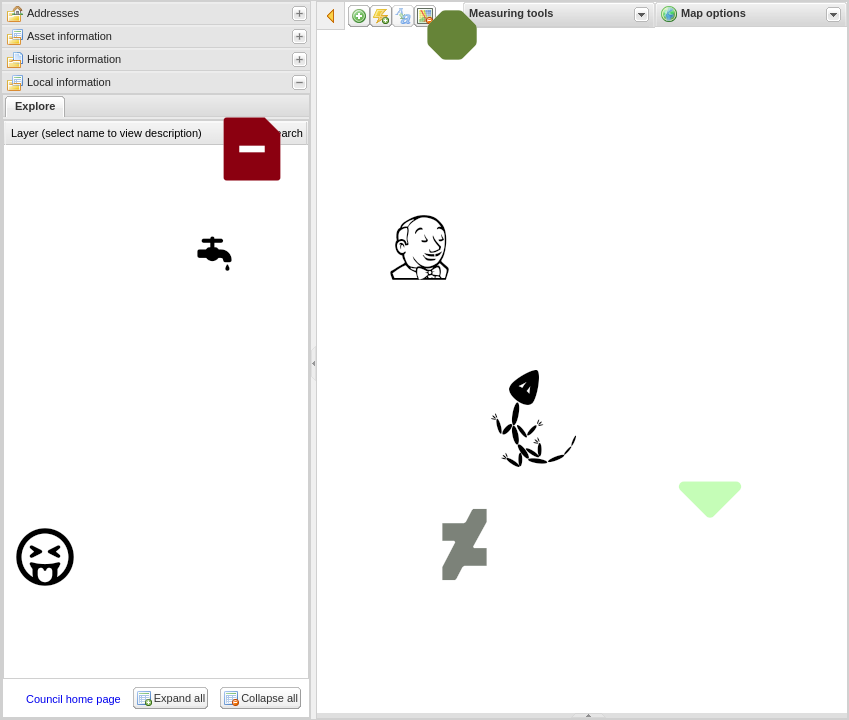 This screenshot has height=720, width=849. I want to click on access water or plumbing settings, so click(214, 251).